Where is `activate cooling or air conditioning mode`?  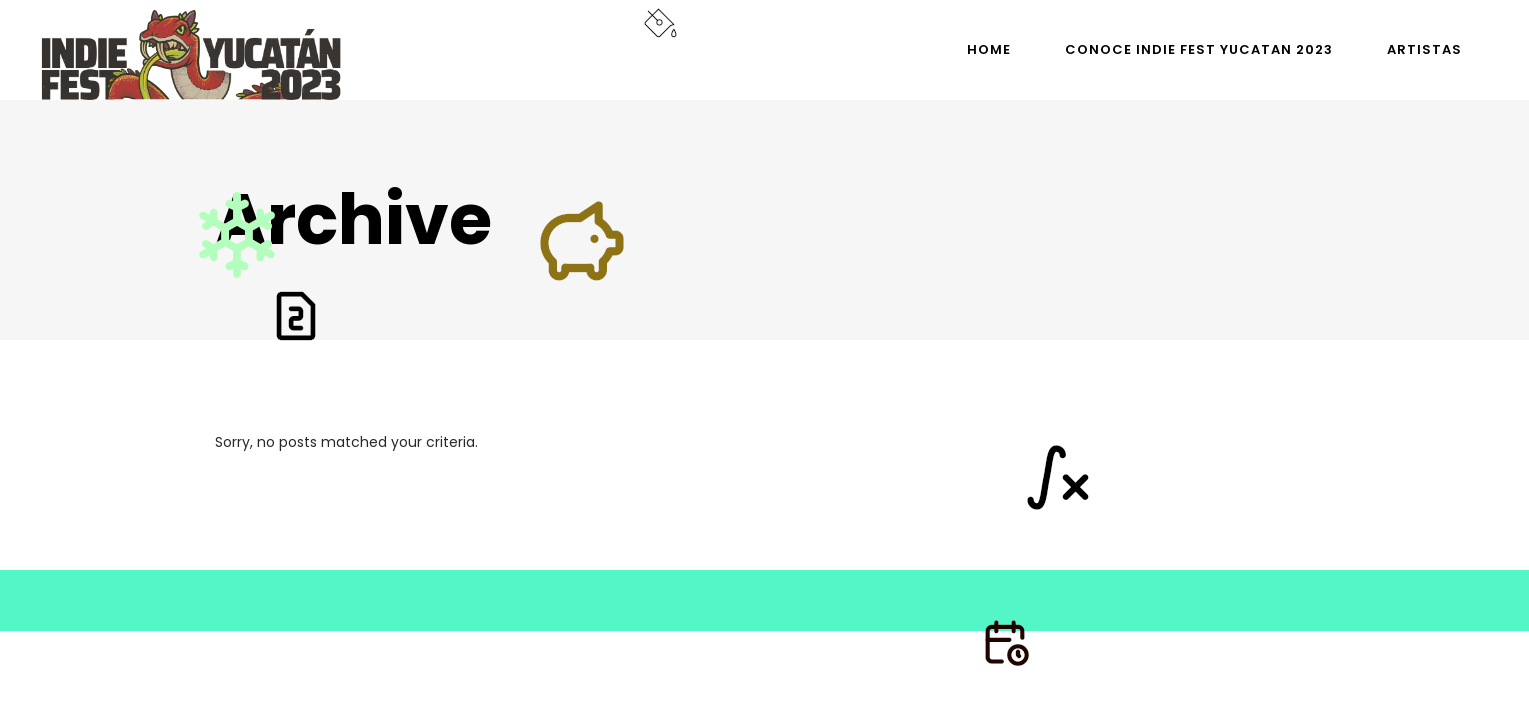 activate cooling or air conditioning mode is located at coordinates (237, 235).